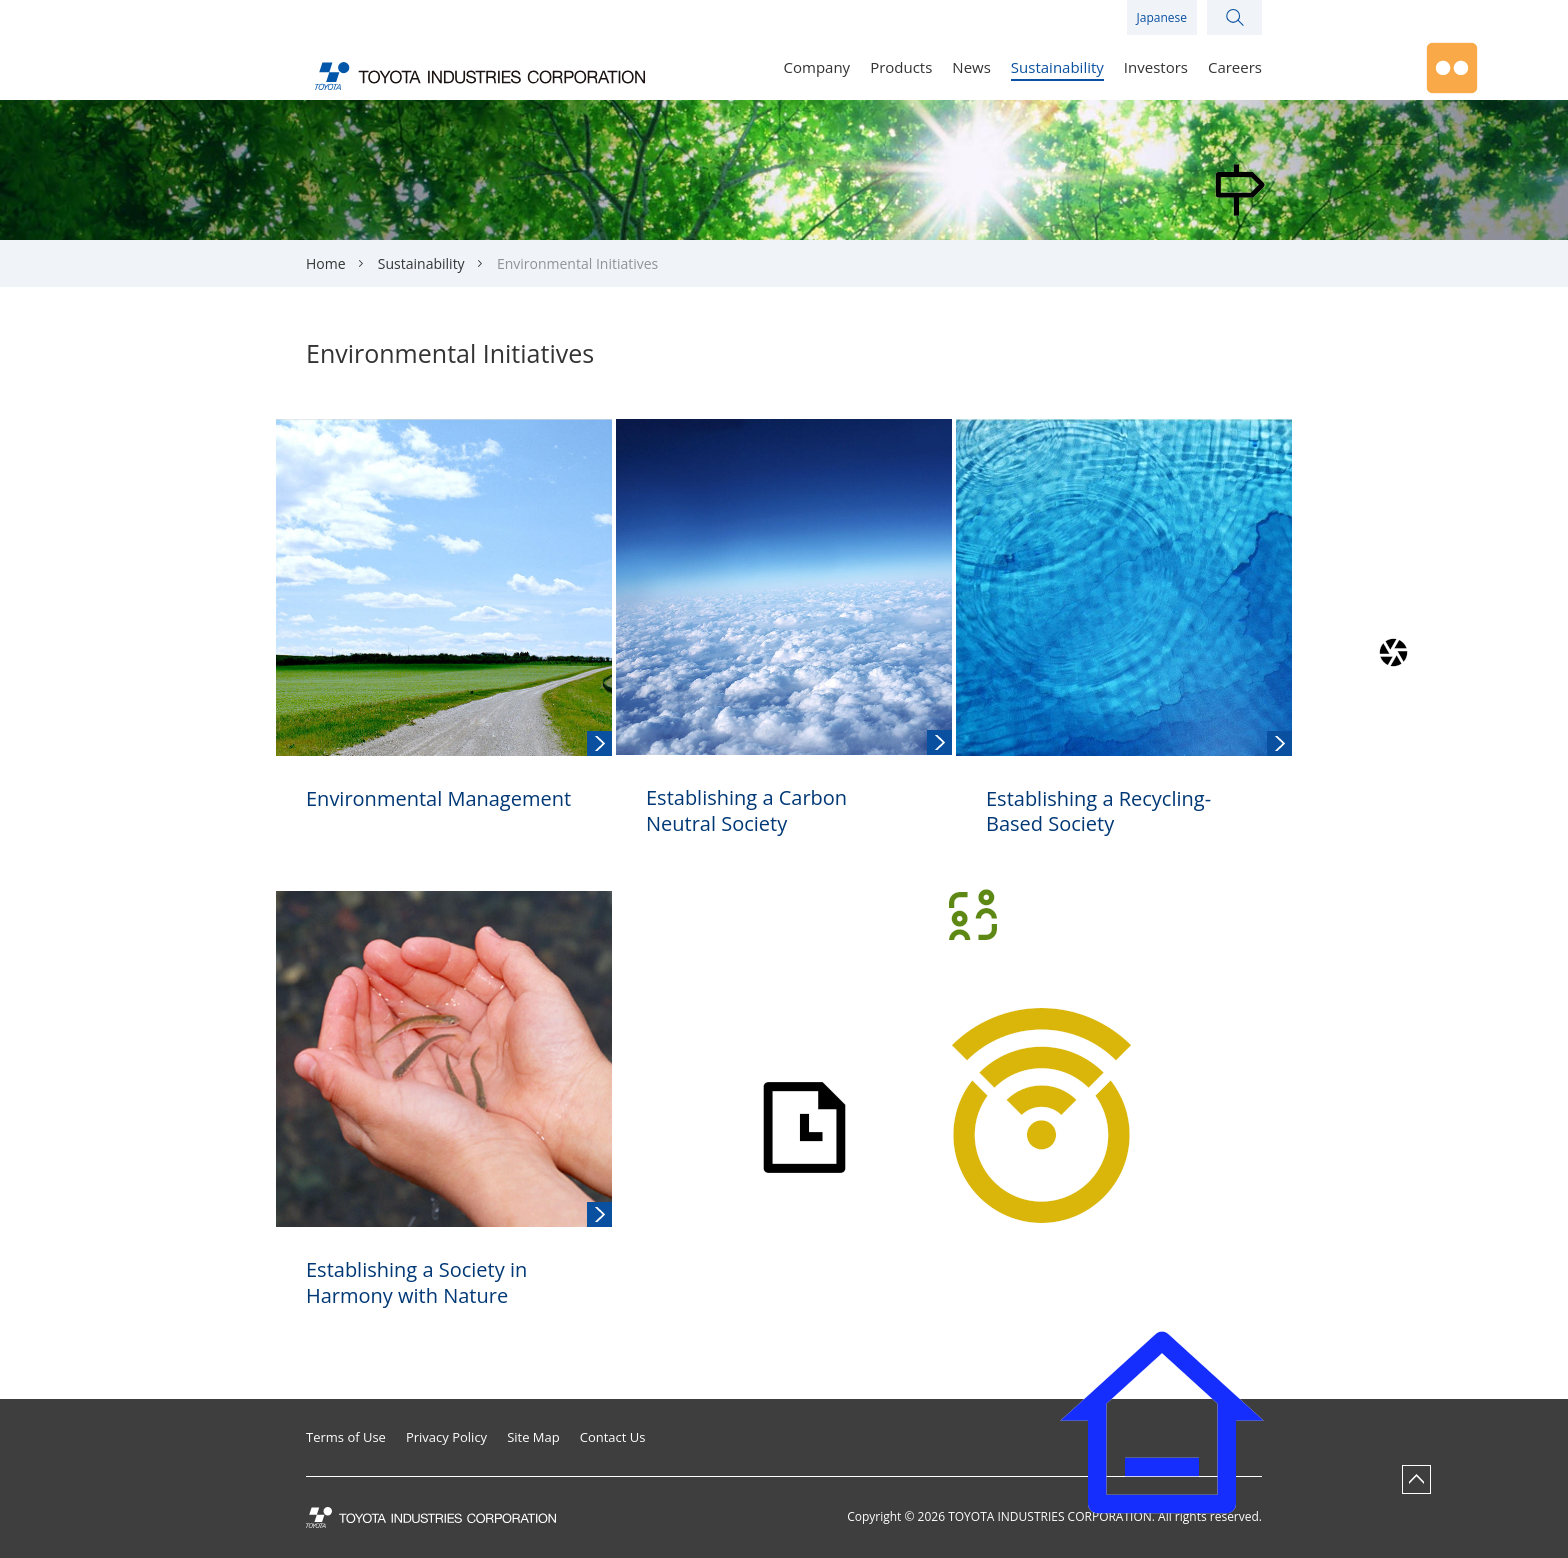 The height and width of the screenshot is (1558, 1568). Describe the element at coordinates (804, 1127) in the screenshot. I see `view file version history` at that location.